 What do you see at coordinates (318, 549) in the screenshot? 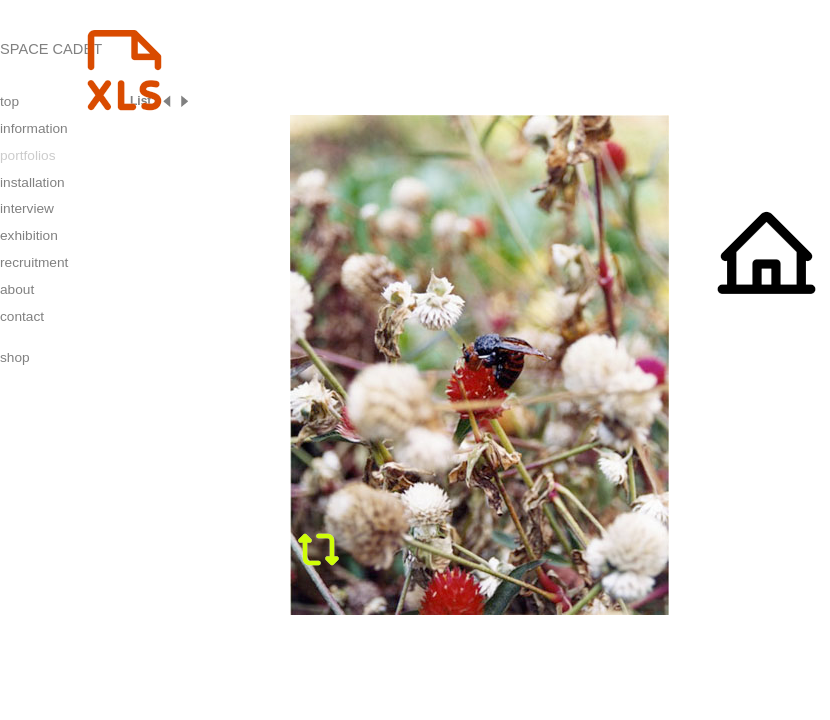
I see `retweet or repost this content` at bounding box center [318, 549].